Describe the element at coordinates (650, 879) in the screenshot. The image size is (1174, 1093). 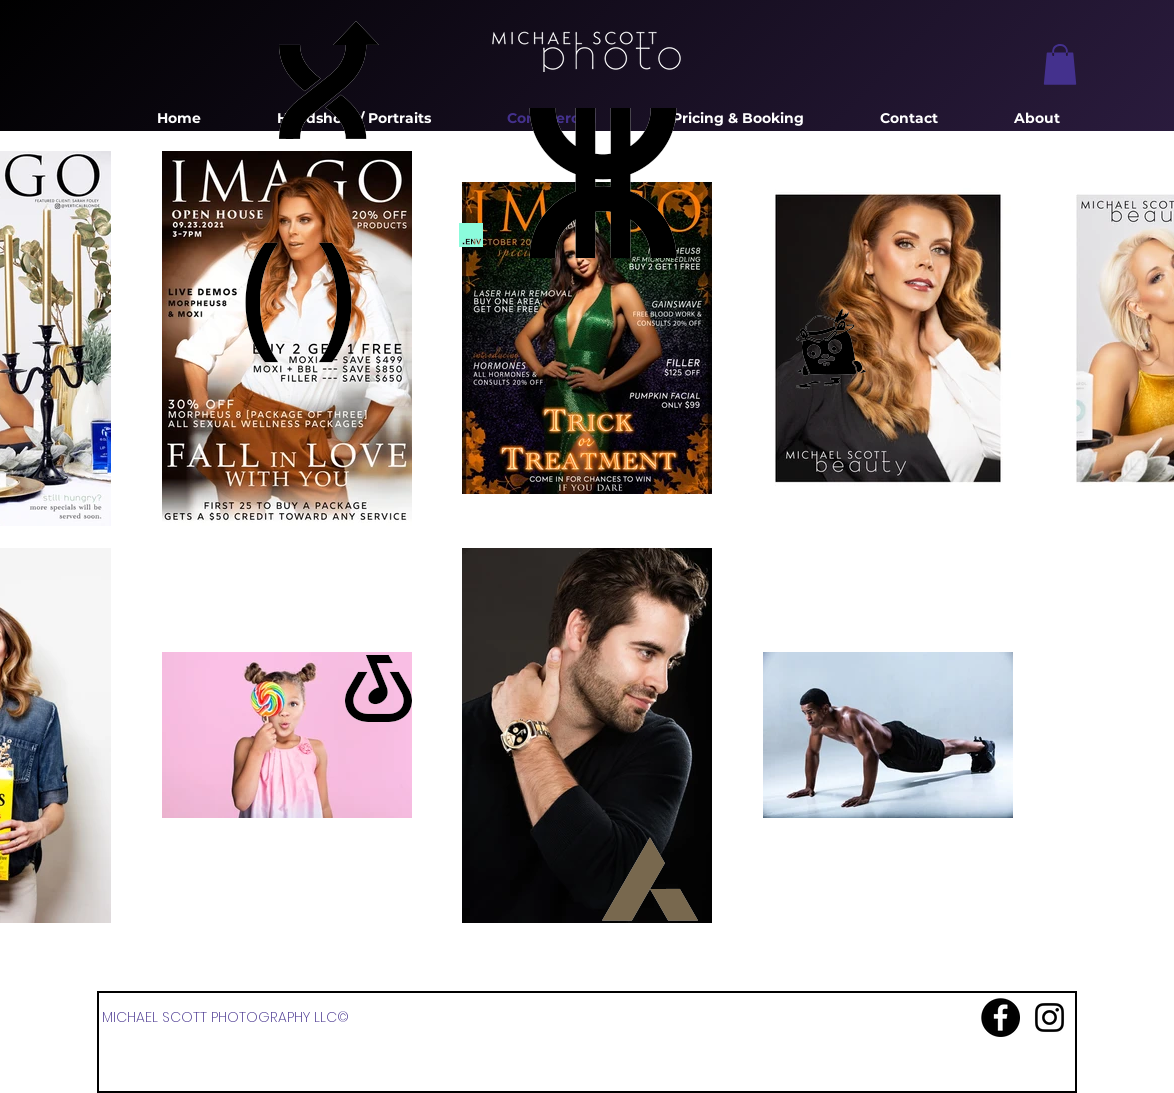
I see `axis bank app or service` at that location.